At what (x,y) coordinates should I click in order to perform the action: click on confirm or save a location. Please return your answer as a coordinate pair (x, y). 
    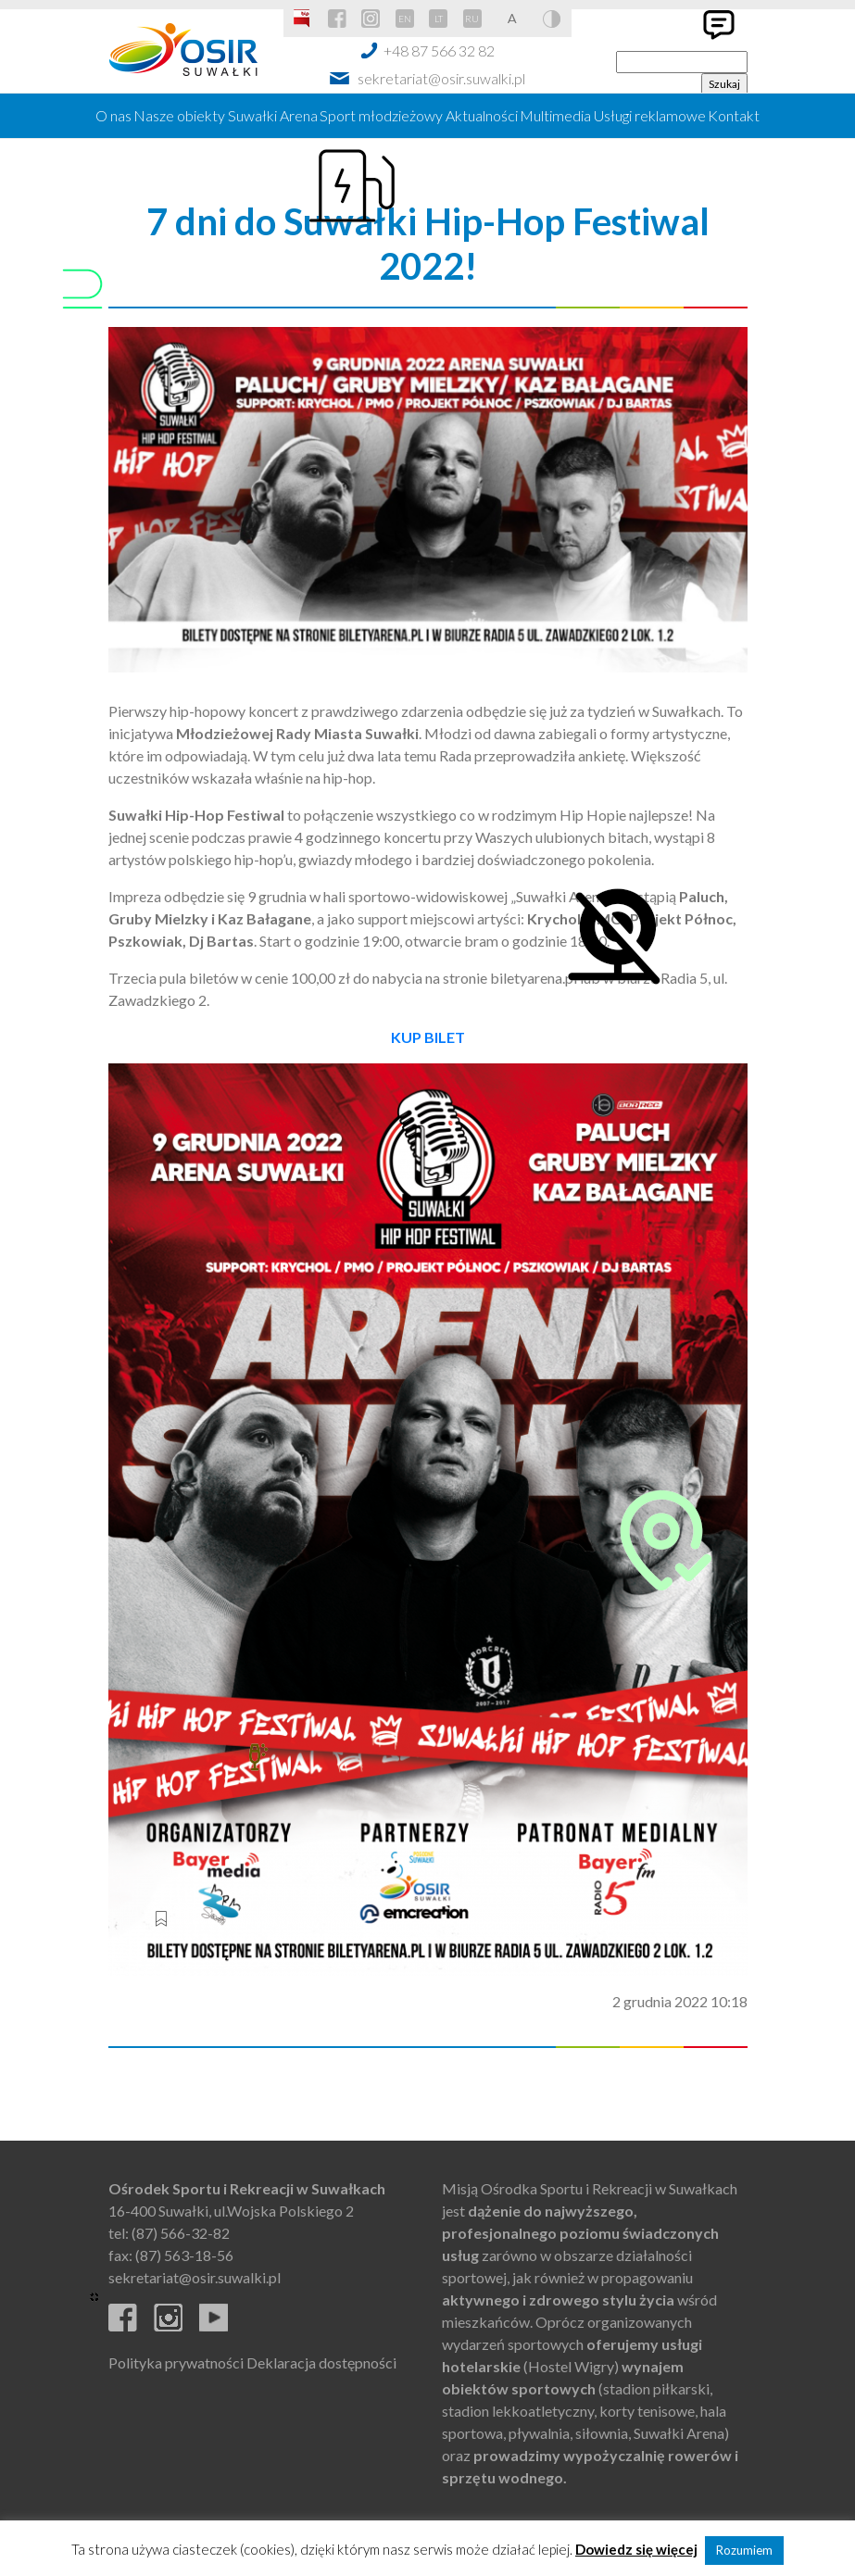
    Looking at the image, I should click on (661, 1540).